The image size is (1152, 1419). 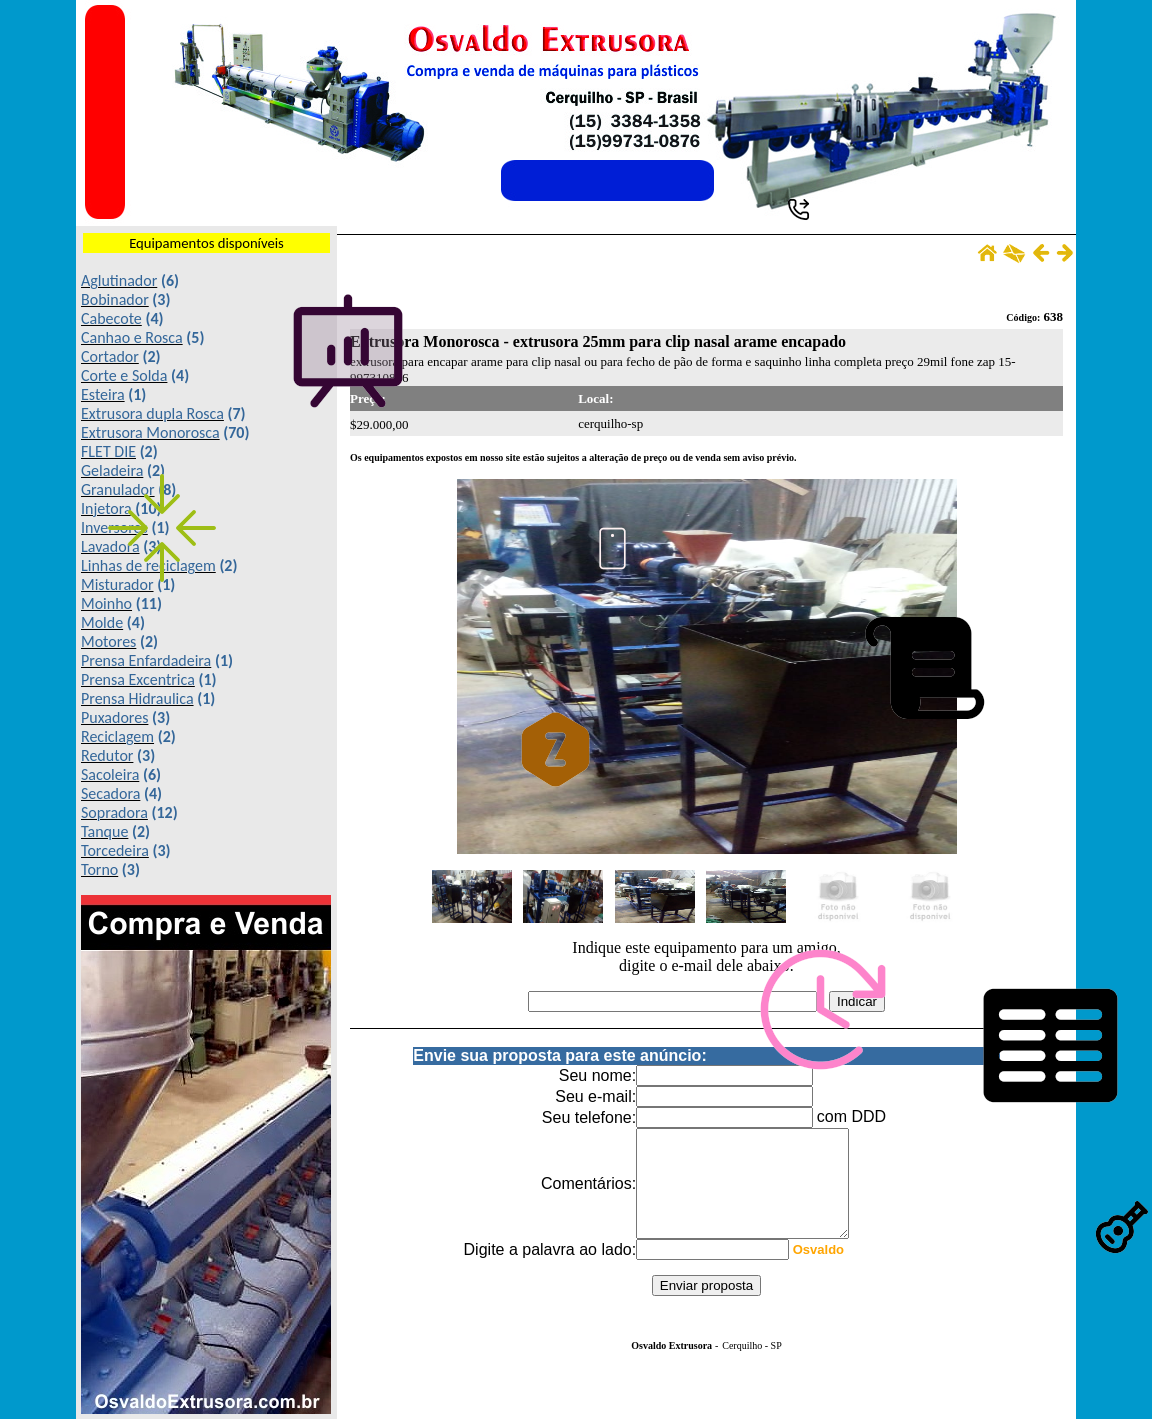 I want to click on view presentation or slideshow, so click(x=348, y=353).